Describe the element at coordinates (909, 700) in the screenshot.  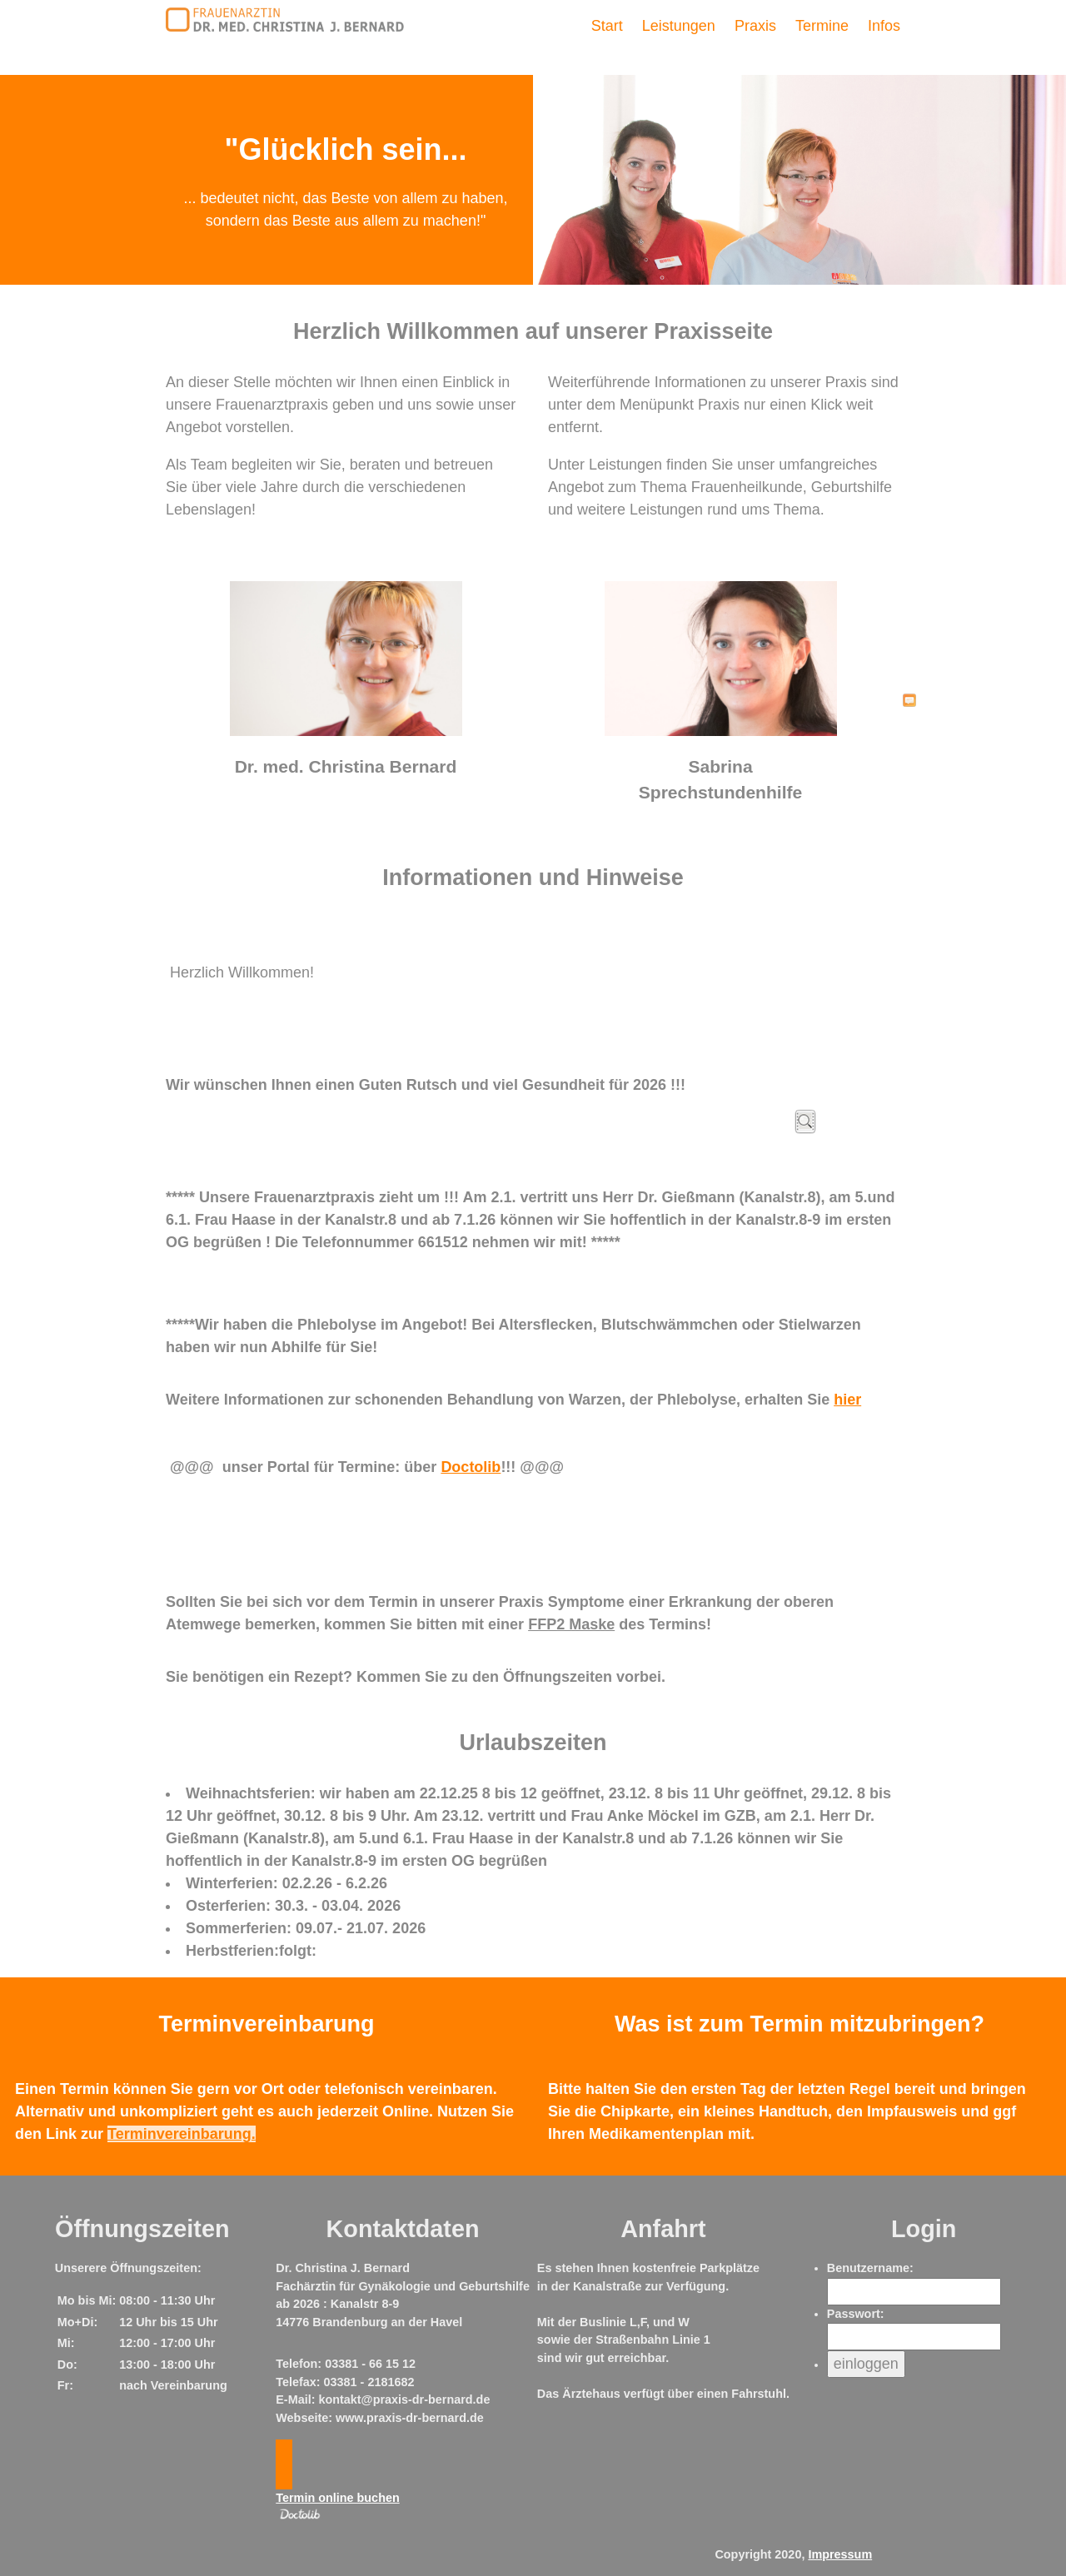
I see `open the messaging app` at that location.